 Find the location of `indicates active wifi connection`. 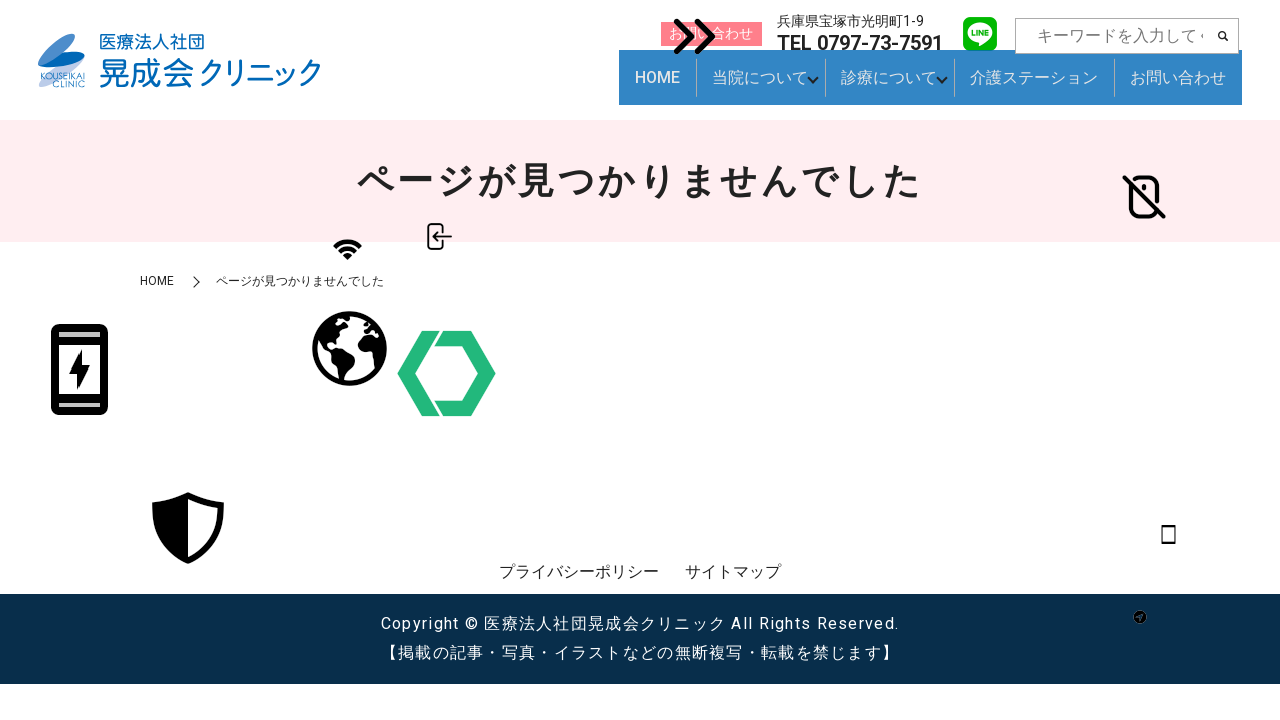

indicates active wifi connection is located at coordinates (347, 249).